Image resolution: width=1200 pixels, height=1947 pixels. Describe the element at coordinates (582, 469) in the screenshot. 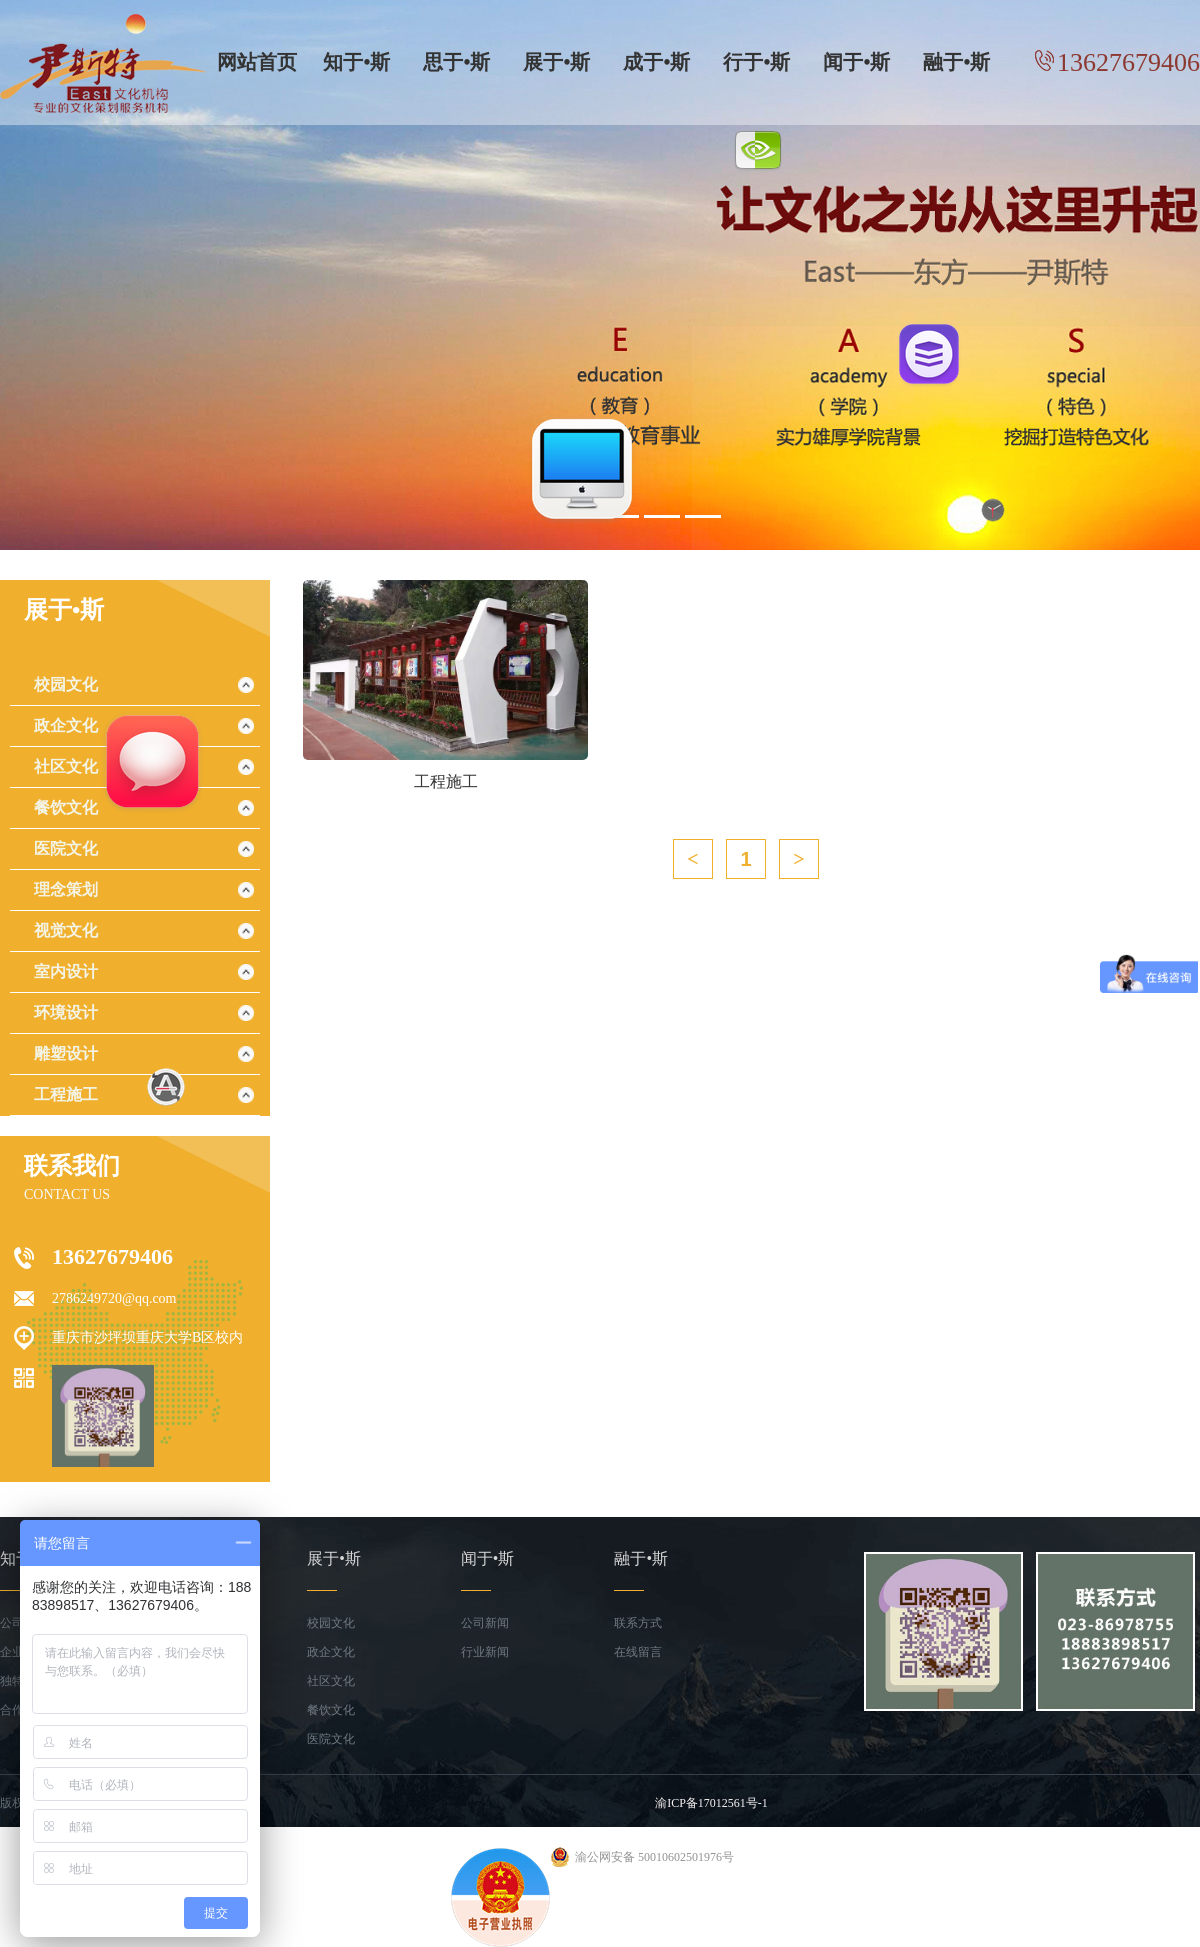

I see `open variety wallpaper changer app` at that location.